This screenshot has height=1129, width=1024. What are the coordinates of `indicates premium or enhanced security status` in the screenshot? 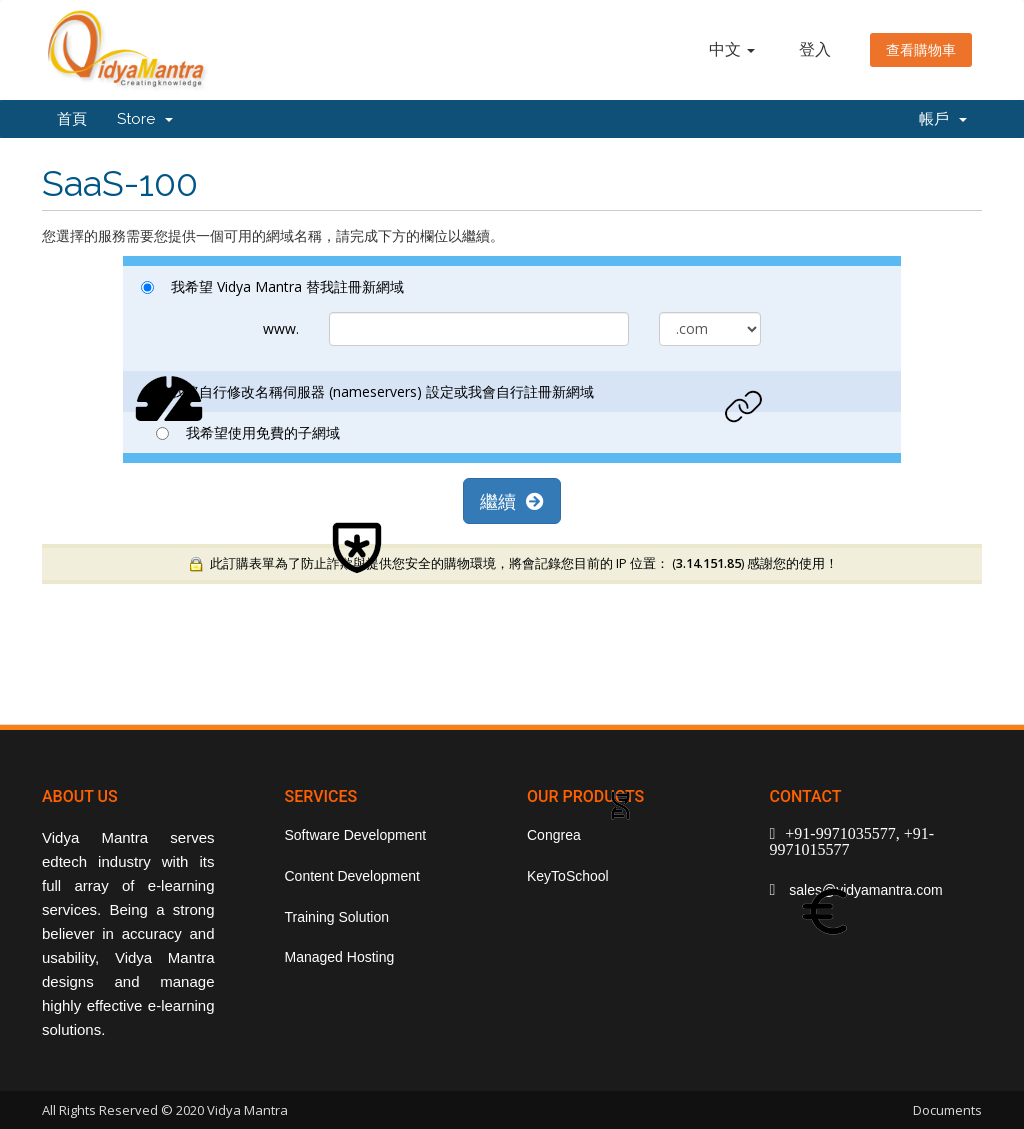 It's located at (357, 545).